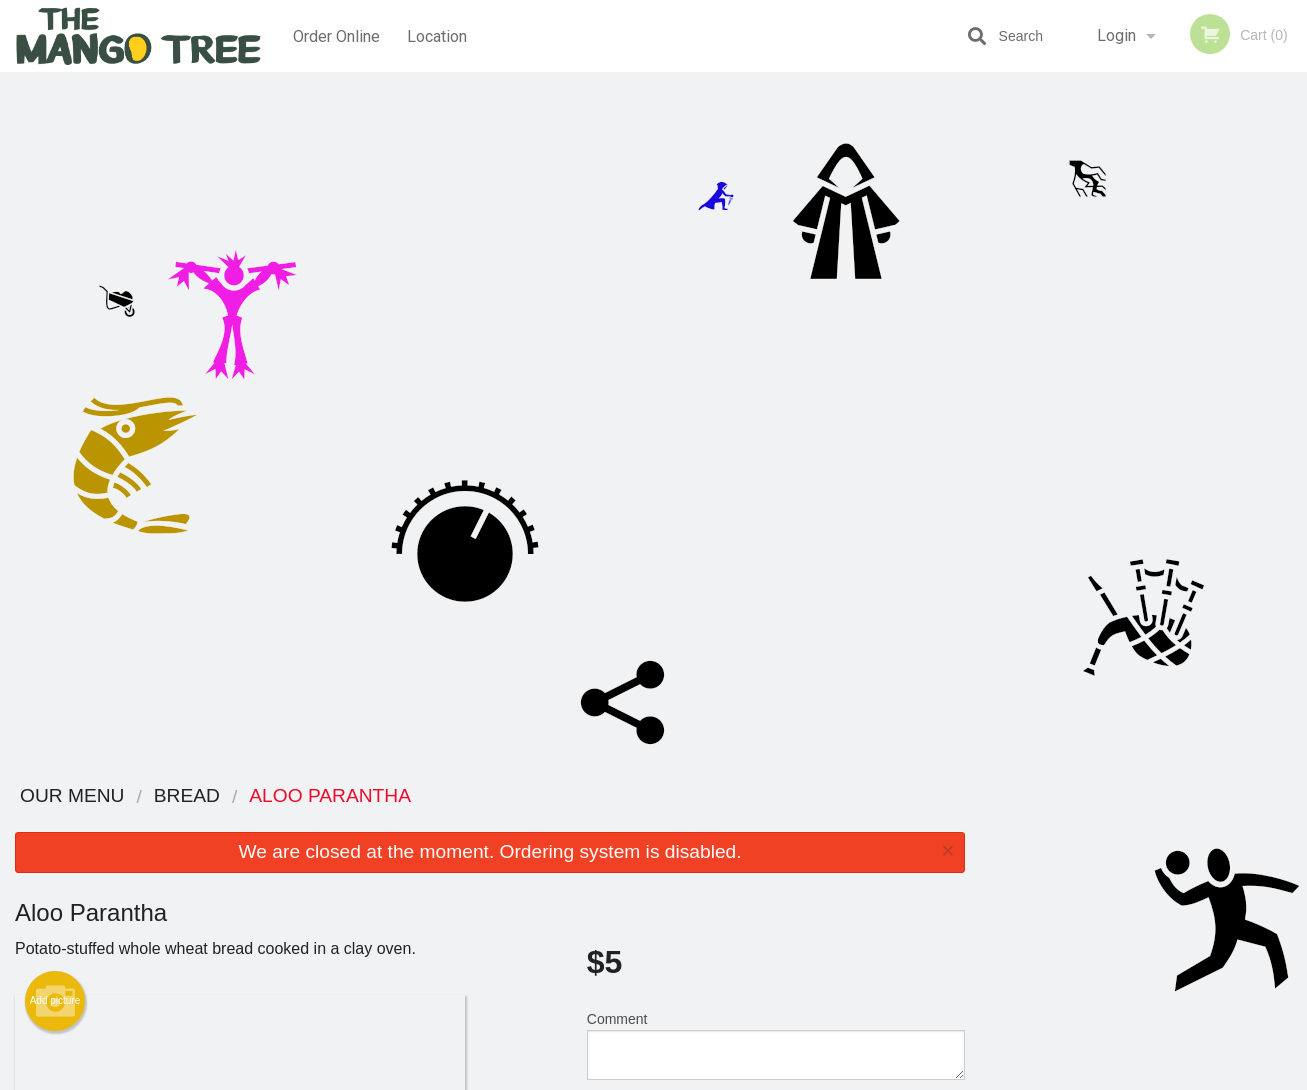  What do you see at coordinates (1087, 178) in the screenshot?
I see `indicates lightning damage or electric attack ability` at bounding box center [1087, 178].